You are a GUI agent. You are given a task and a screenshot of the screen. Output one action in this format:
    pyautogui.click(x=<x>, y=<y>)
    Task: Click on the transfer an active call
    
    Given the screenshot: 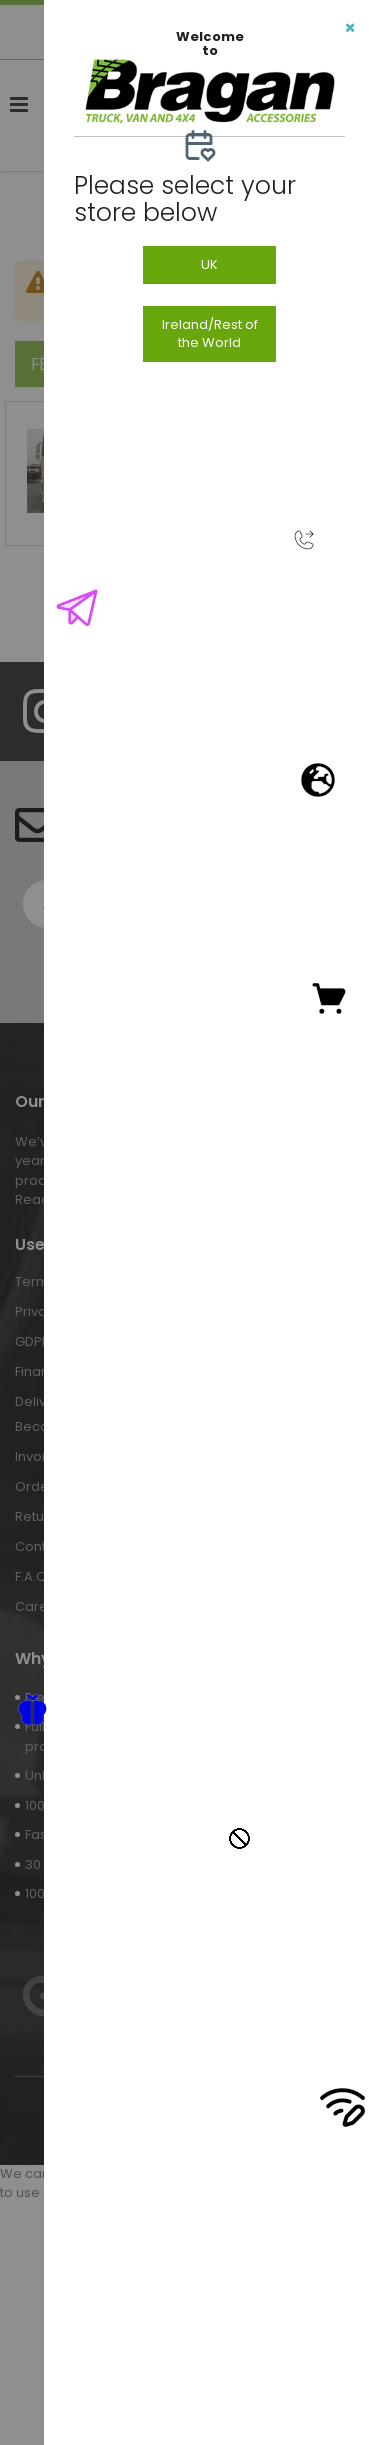 What is the action you would take?
    pyautogui.click(x=304, y=539)
    